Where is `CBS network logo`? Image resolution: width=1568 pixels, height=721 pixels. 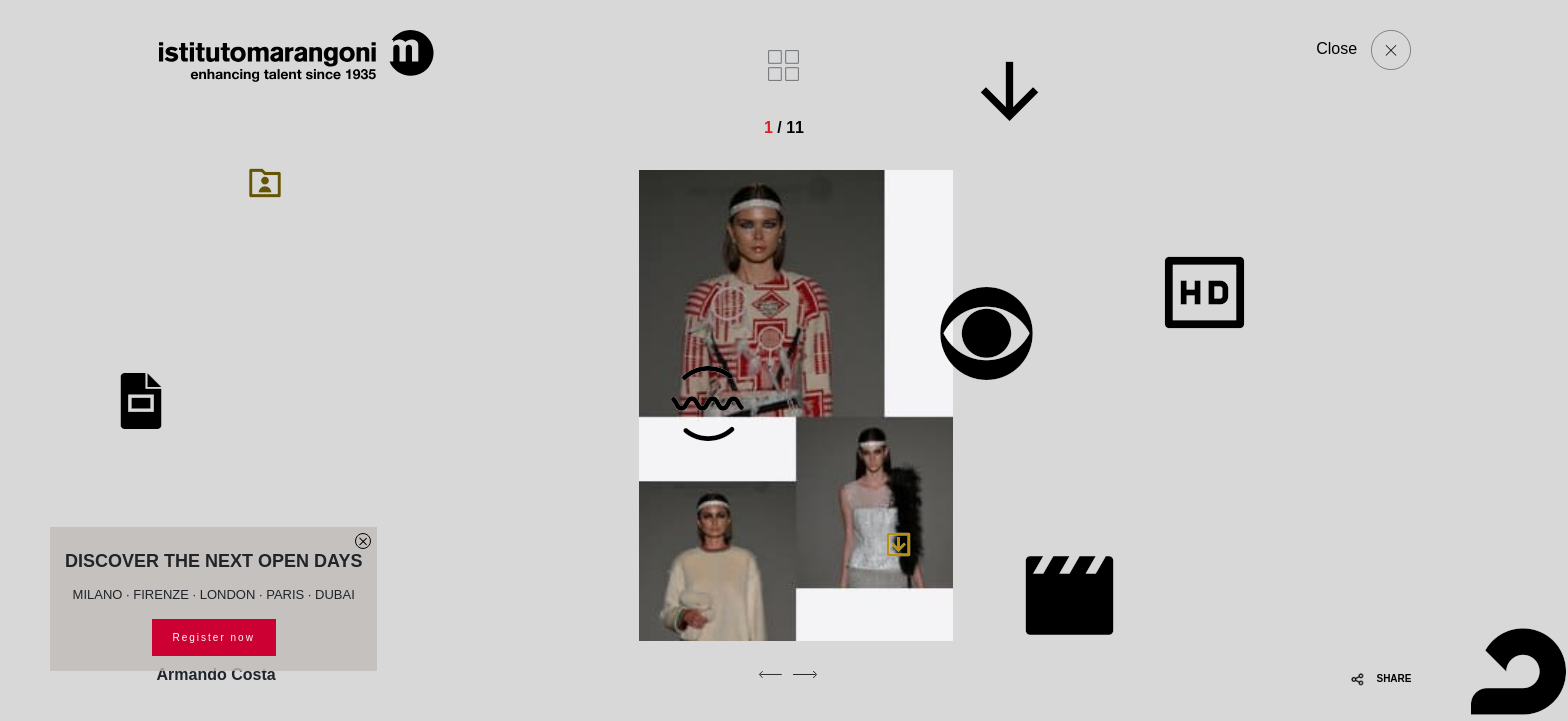
CBS network logo is located at coordinates (986, 333).